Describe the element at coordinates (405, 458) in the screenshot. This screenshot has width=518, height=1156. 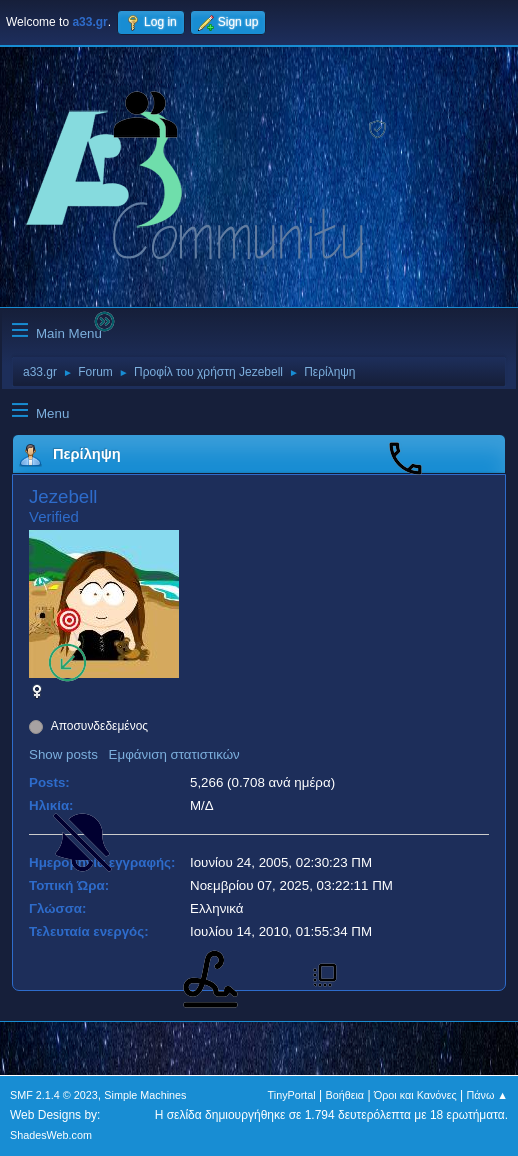
I see `make a phone call` at that location.